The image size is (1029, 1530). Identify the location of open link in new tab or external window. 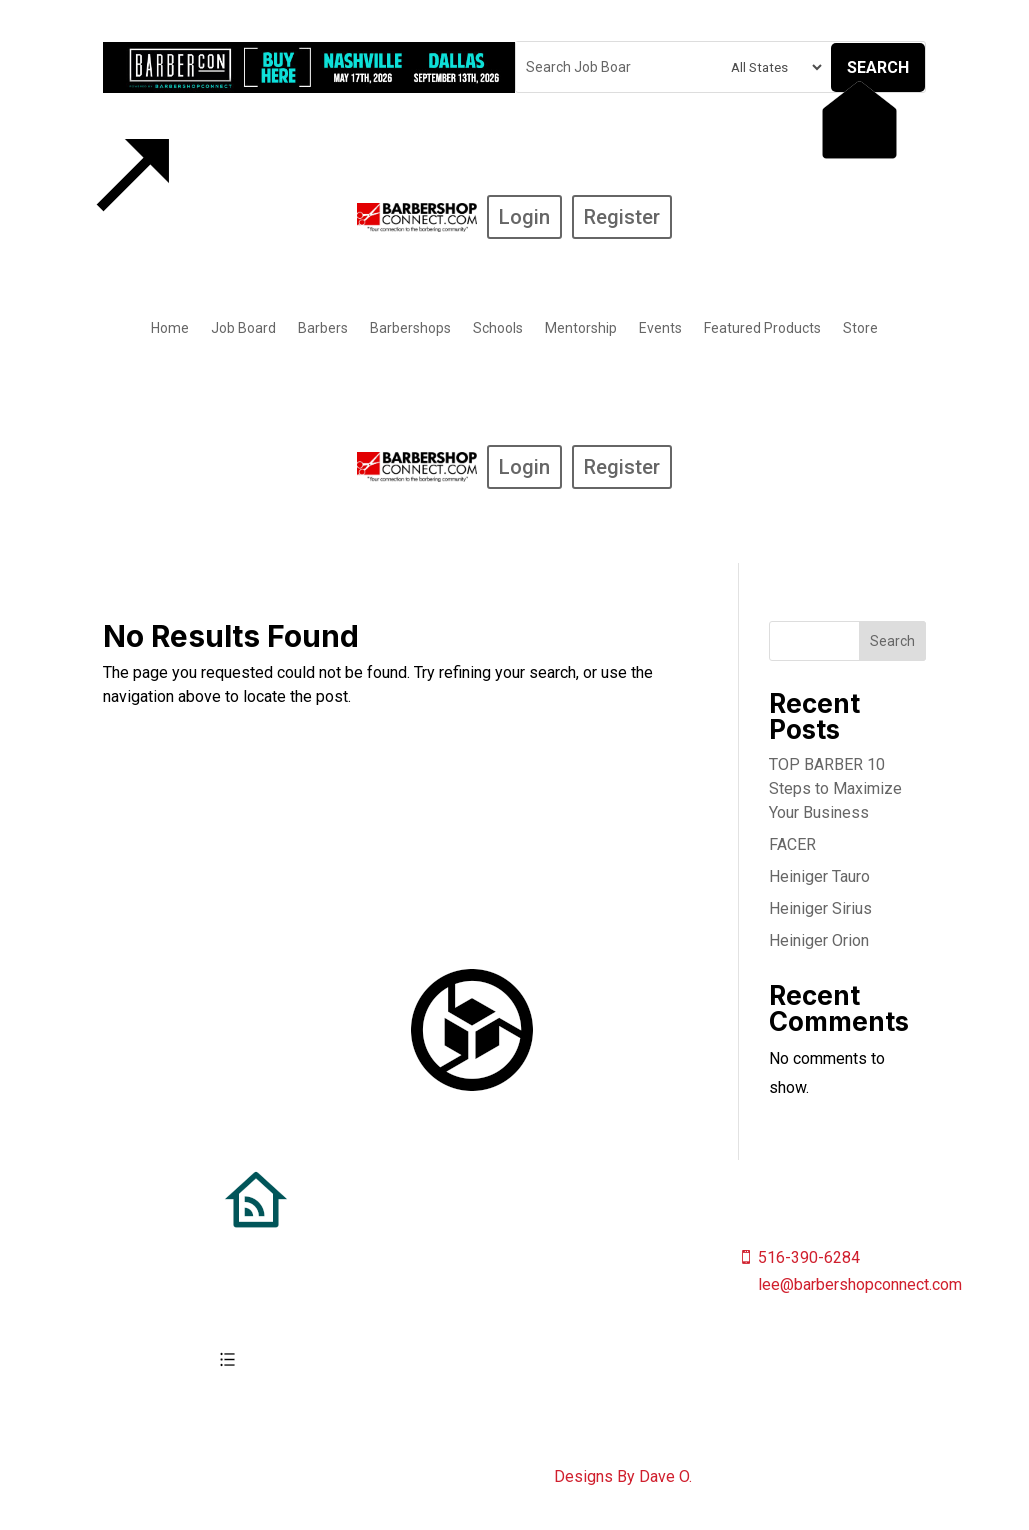
(134, 173).